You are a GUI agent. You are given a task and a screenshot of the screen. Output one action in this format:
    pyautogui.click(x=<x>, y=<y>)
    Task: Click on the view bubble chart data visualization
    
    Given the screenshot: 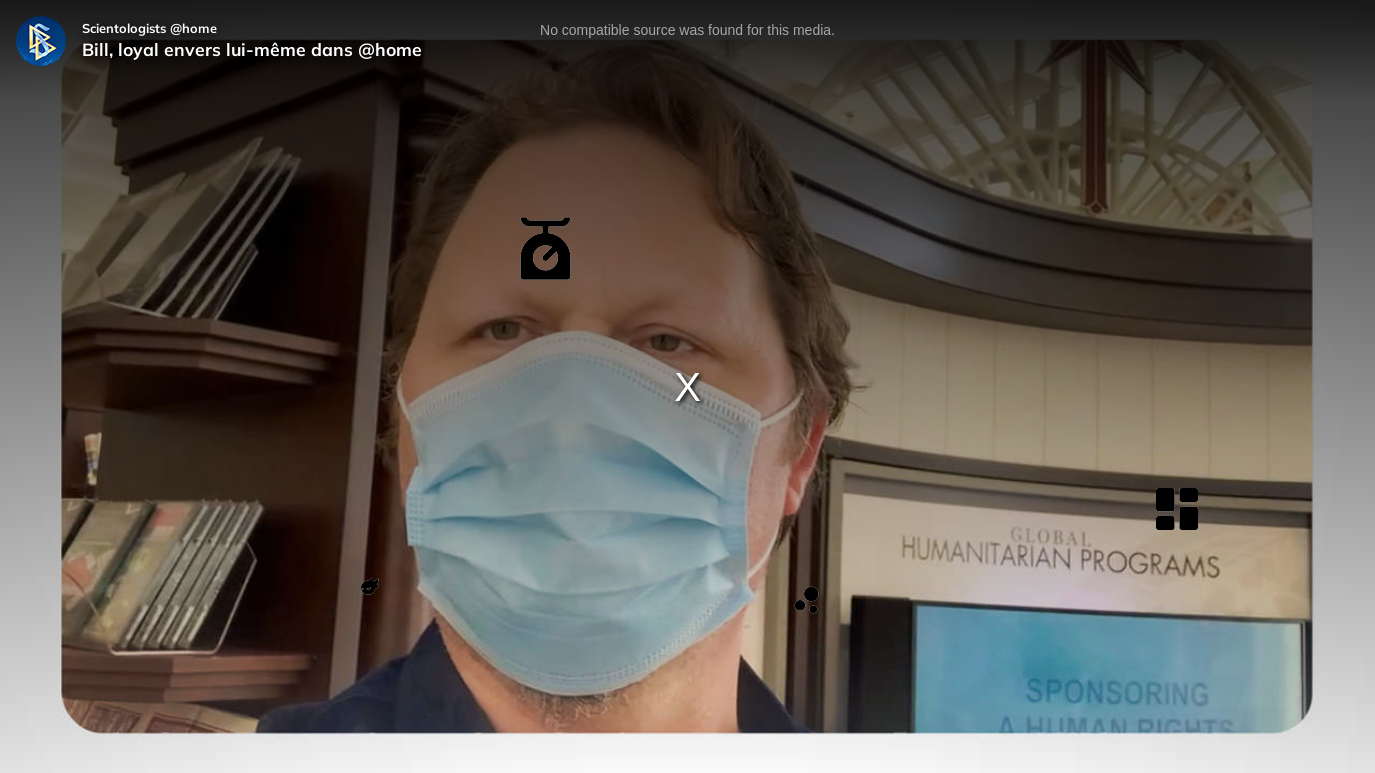 What is the action you would take?
    pyautogui.click(x=808, y=600)
    